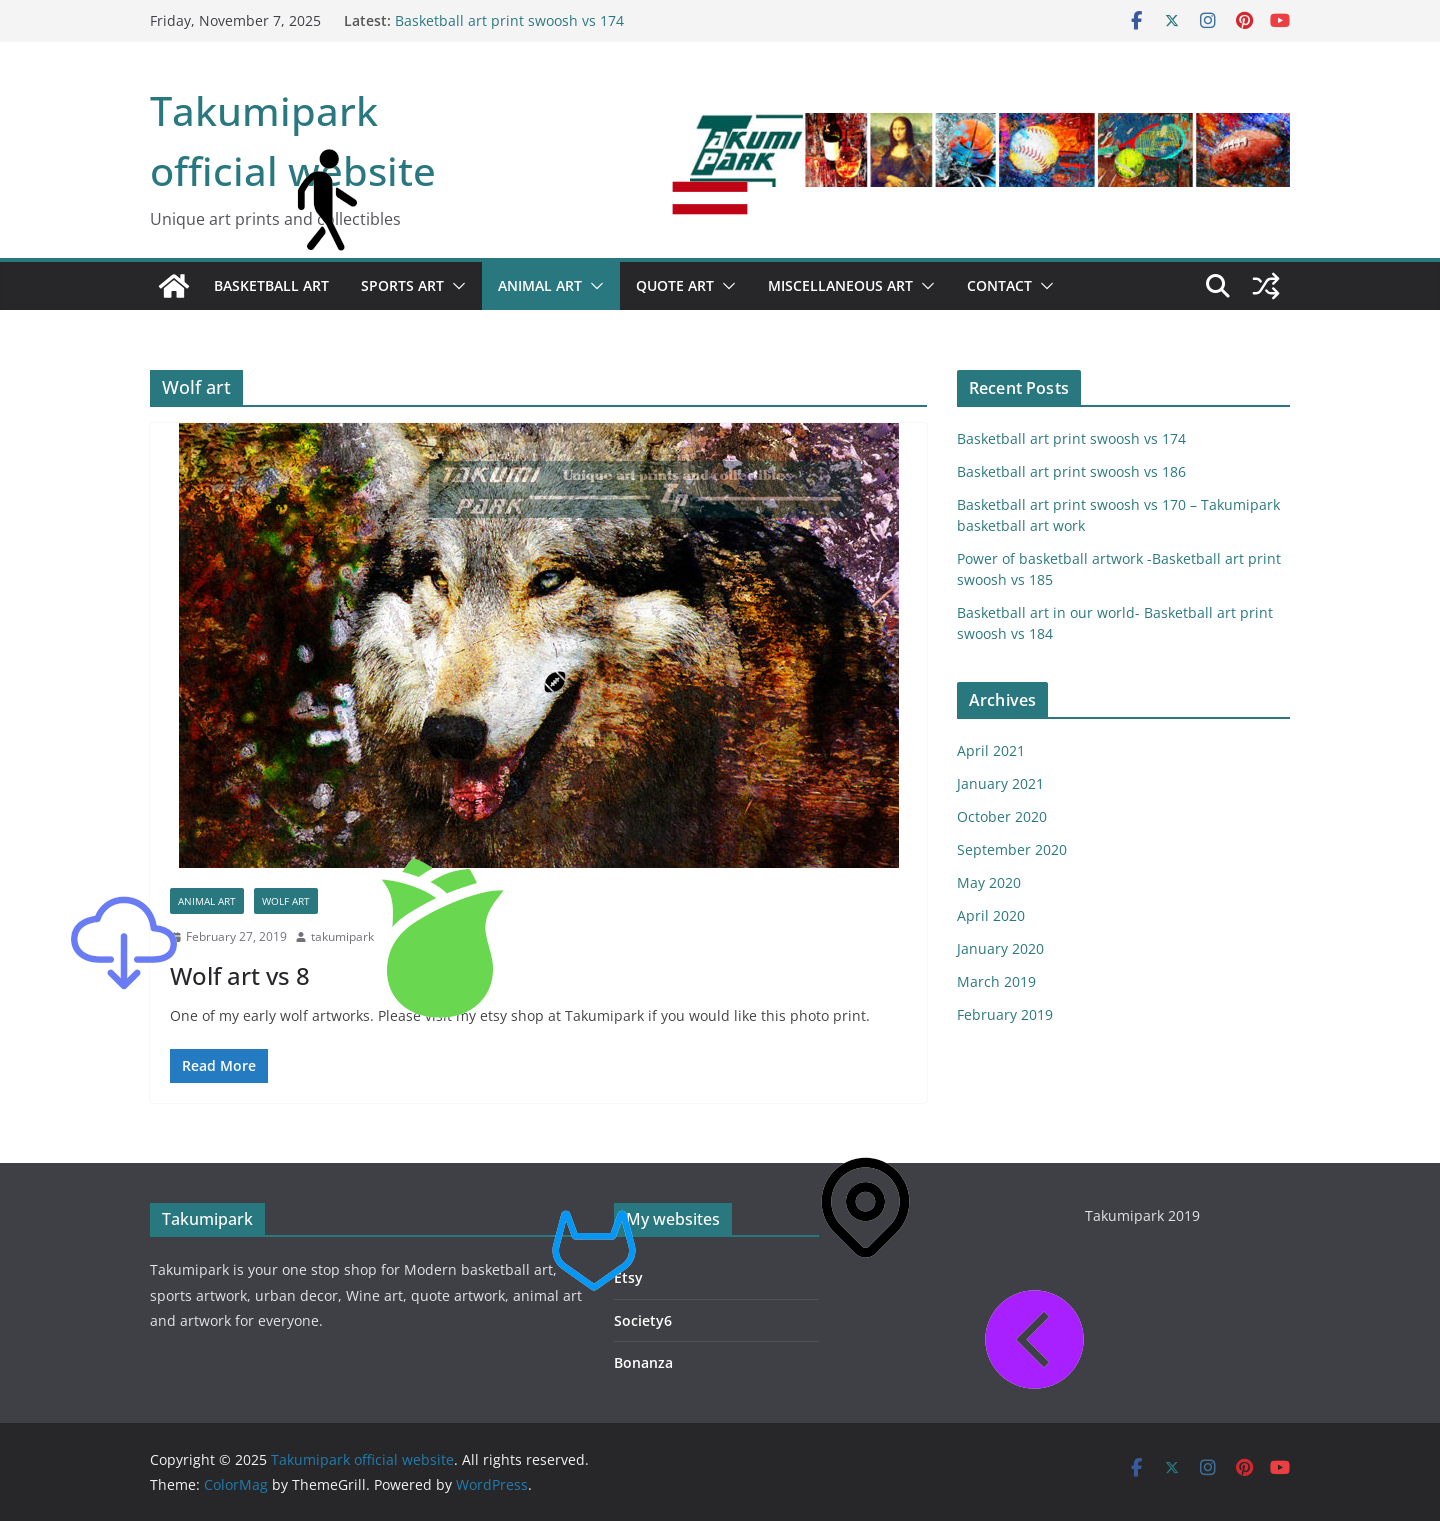  Describe the element at coordinates (594, 1249) in the screenshot. I see `open GitLab repository` at that location.